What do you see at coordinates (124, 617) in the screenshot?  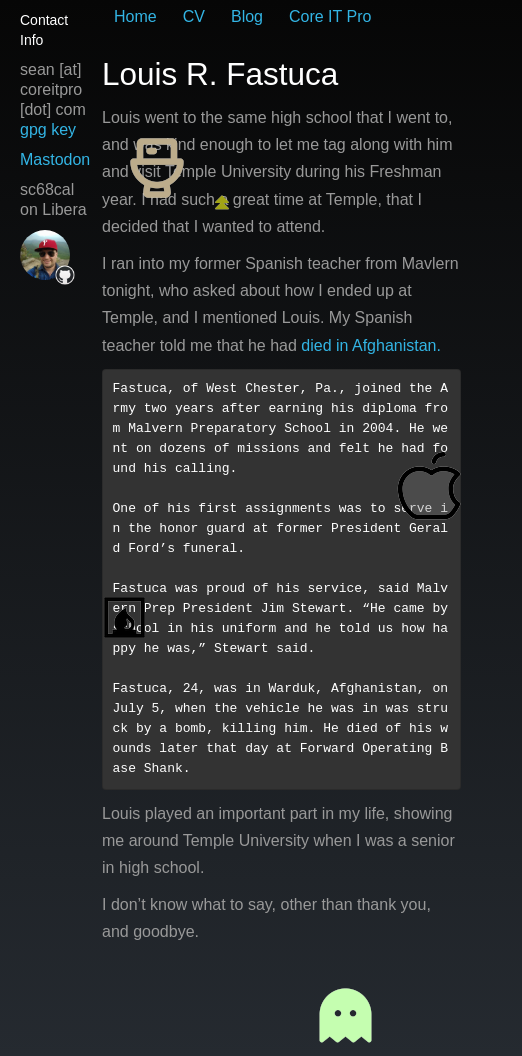 I see `access fireplace or heating controls` at bounding box center [124, 617].